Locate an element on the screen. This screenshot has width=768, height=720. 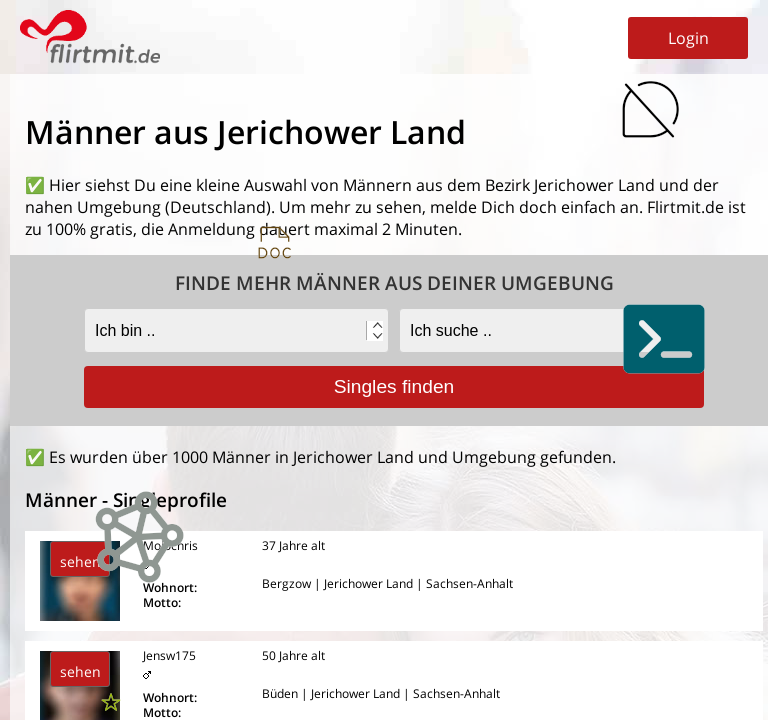
add to favorites is located at coordinates (111, 702).